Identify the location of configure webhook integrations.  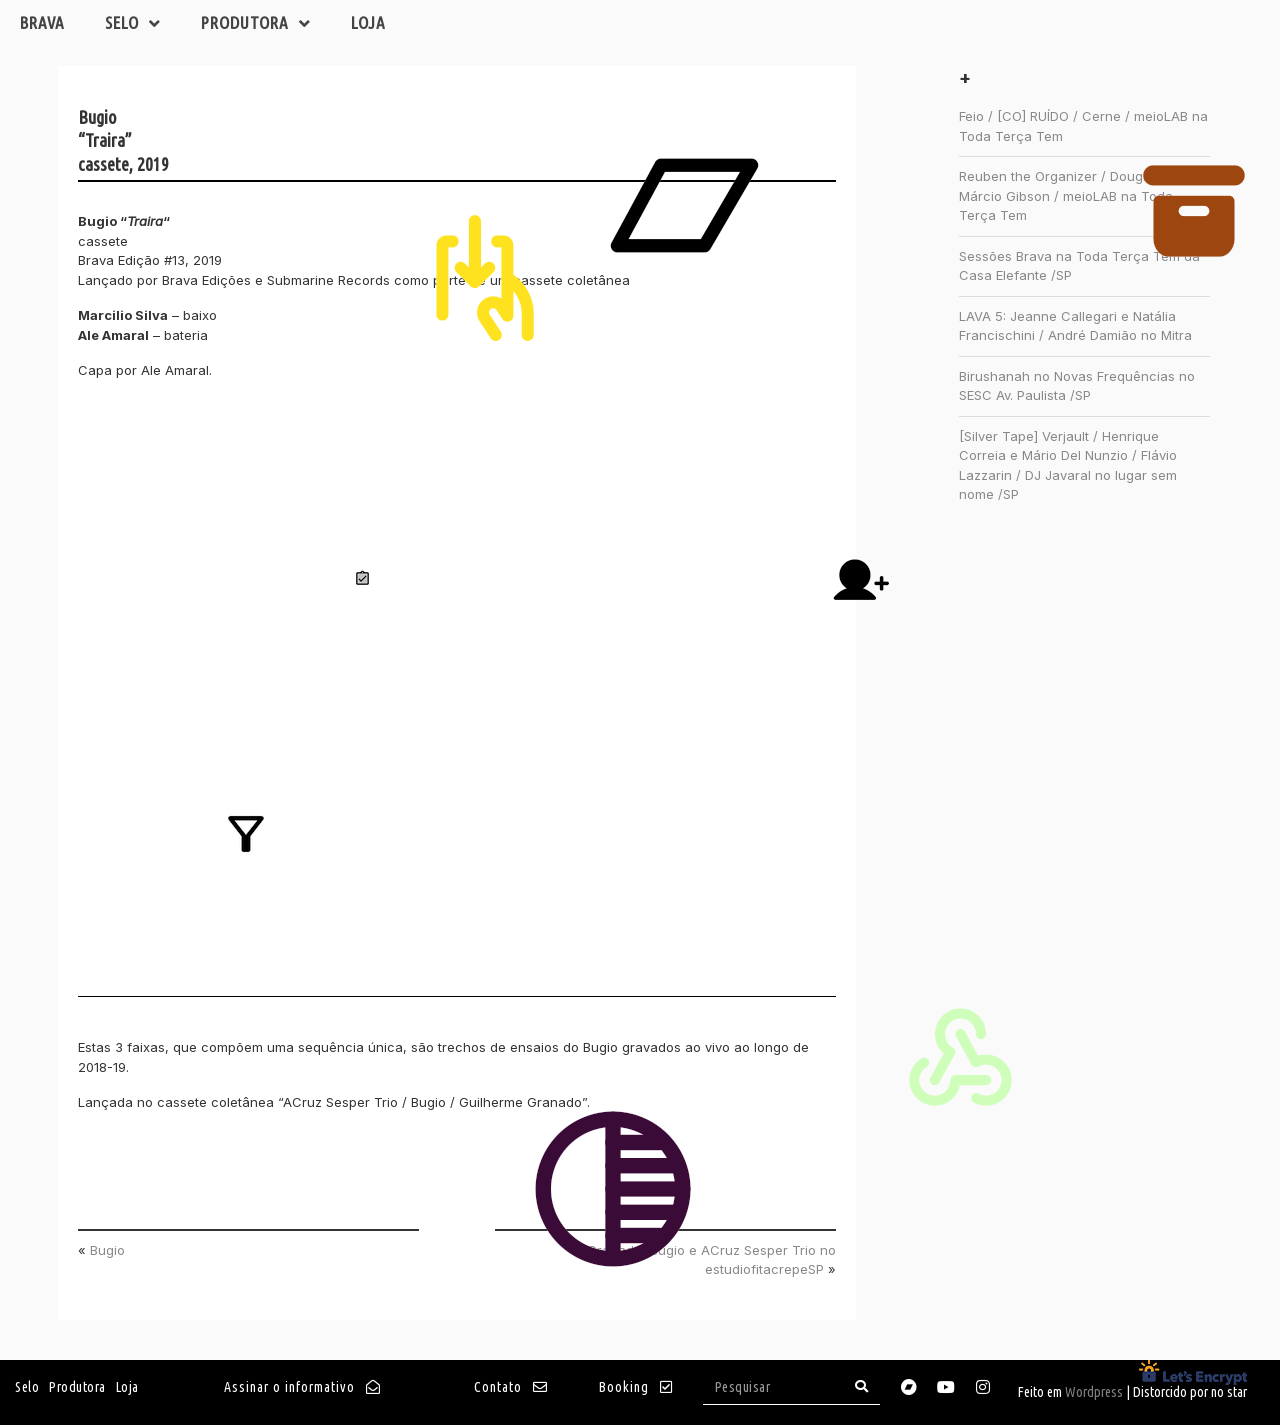
(960, 1054).